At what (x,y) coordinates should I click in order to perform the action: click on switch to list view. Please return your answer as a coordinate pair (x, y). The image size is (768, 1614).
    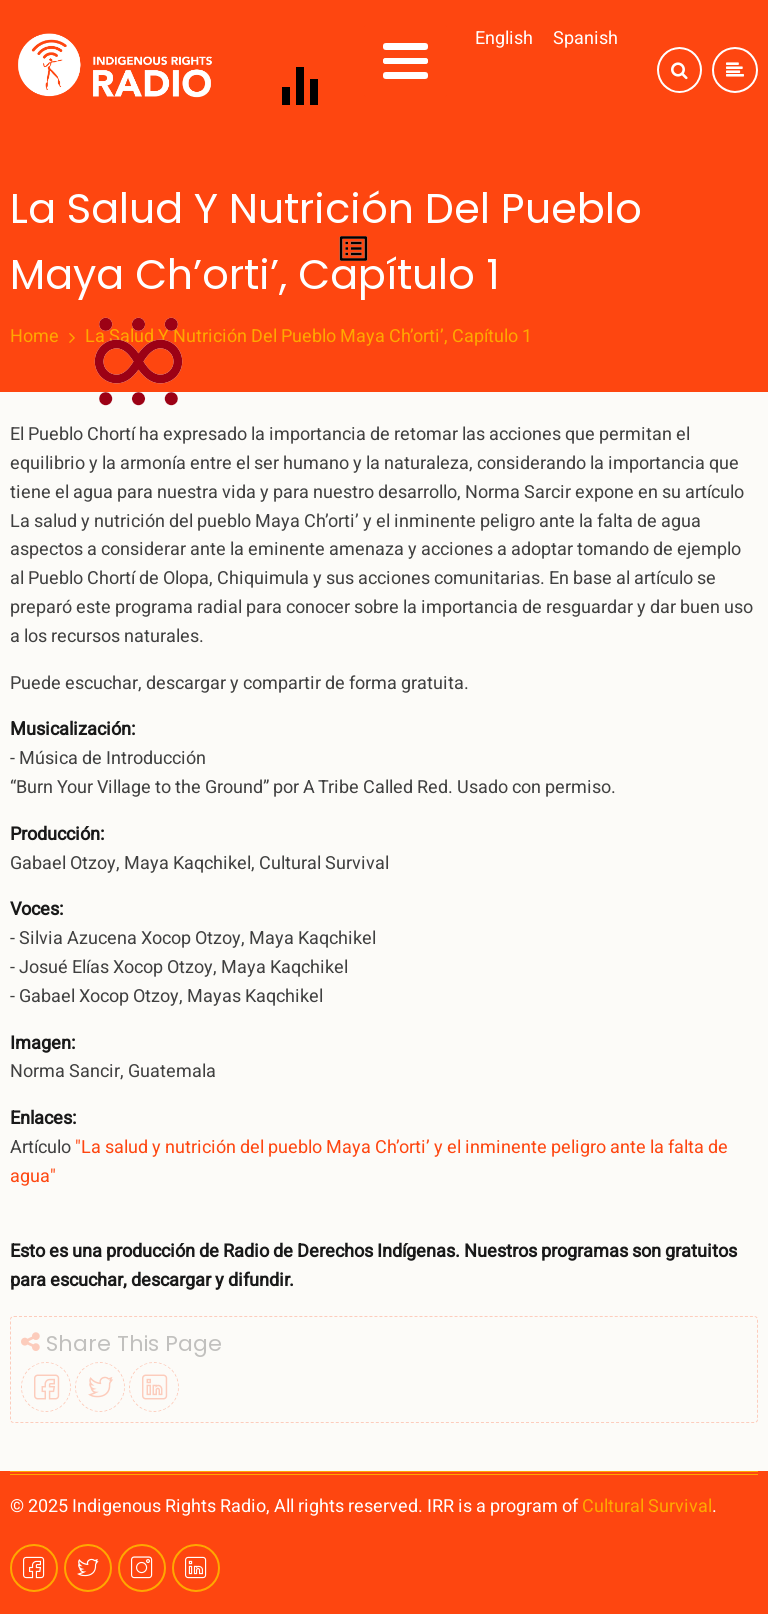
    Looking at the image, I should click on (353, 248).